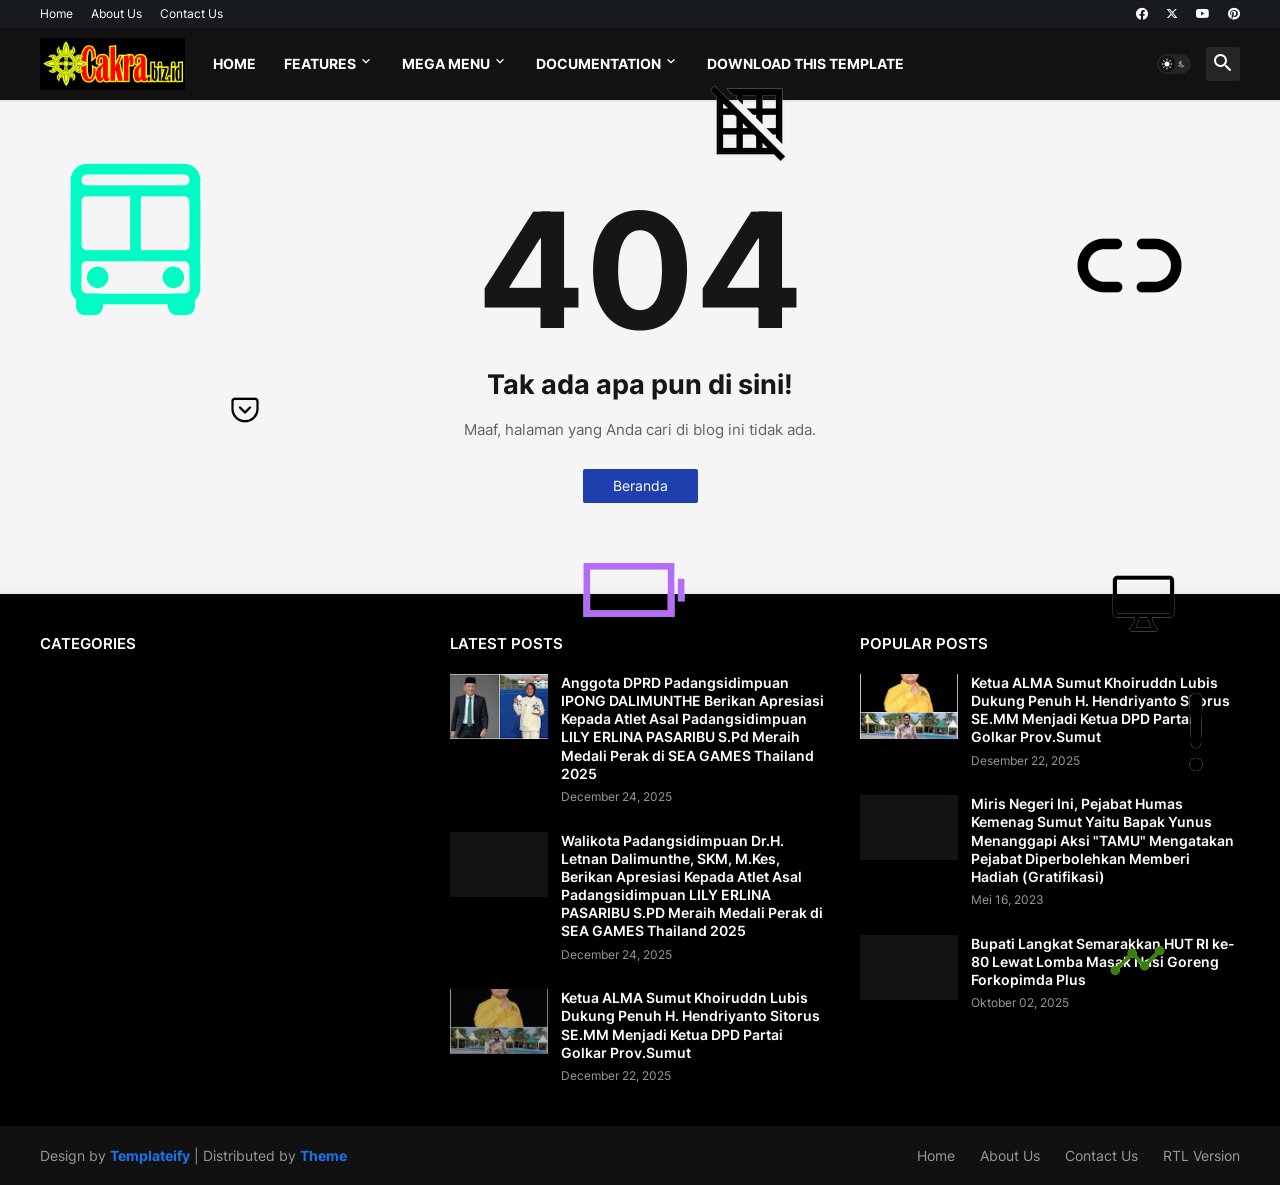 The image size is (1280, 1185). What do you see at coordinates (135, 239) in the screenshot?
I see `view bus routes or schedules` at bounding box center [135, 239].